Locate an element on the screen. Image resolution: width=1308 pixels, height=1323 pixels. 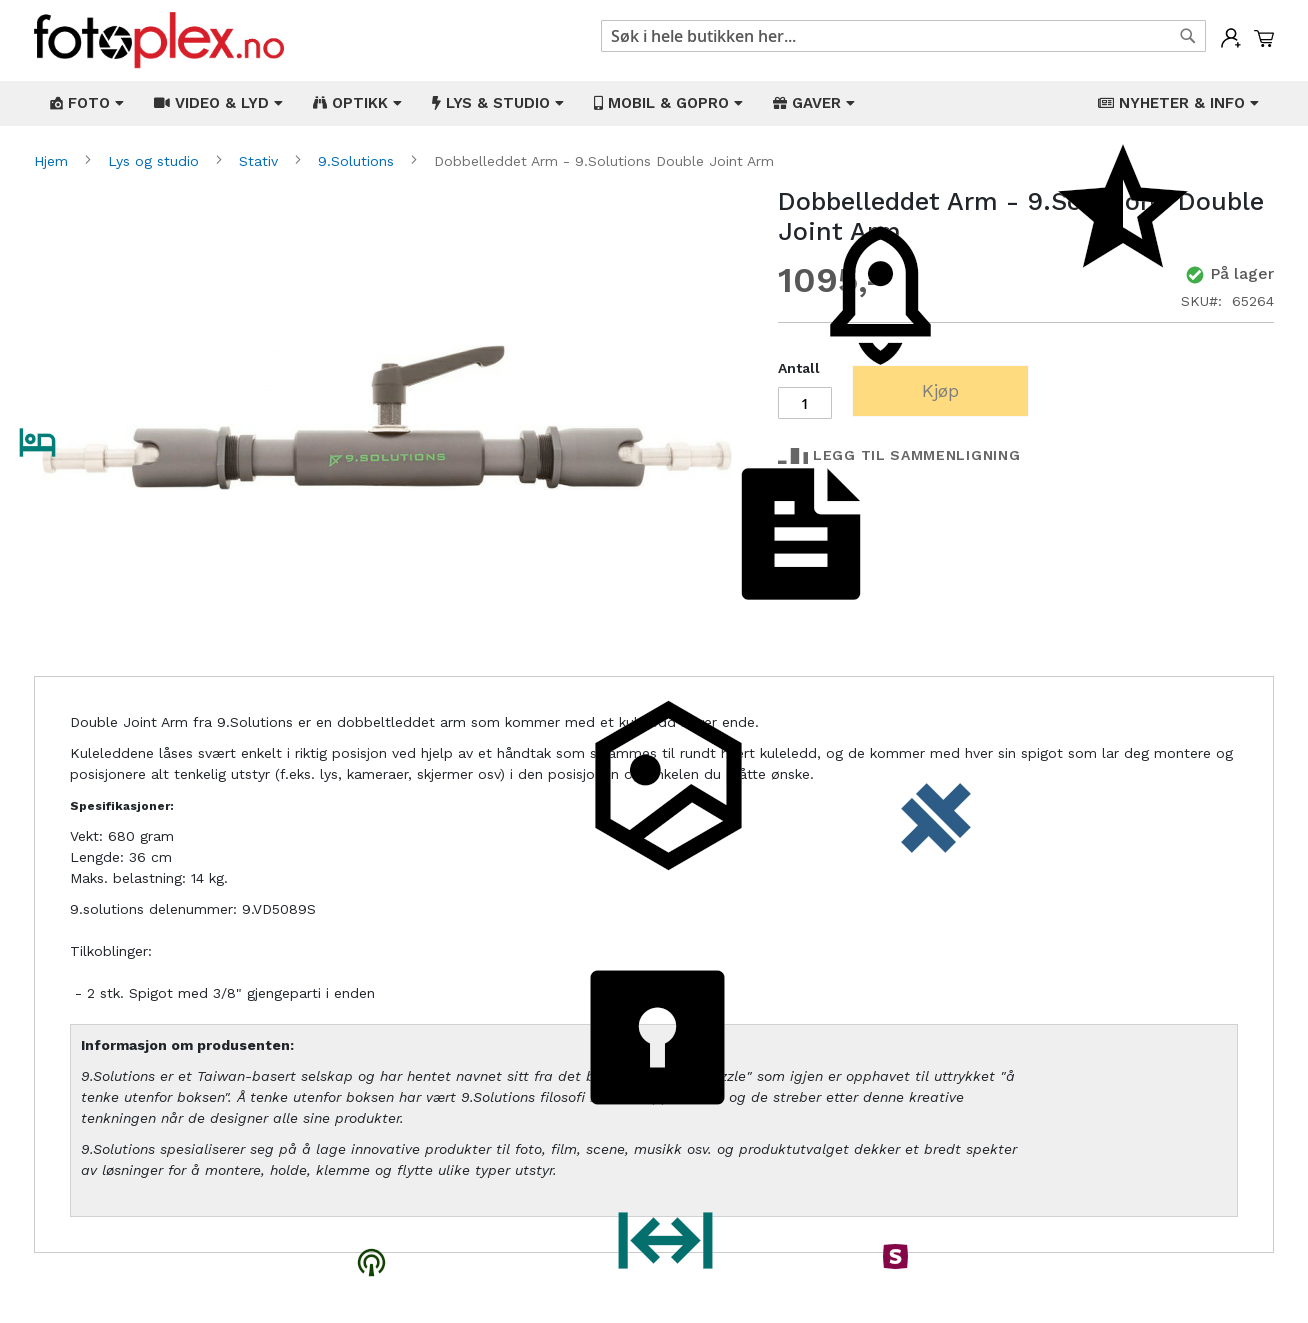
expand content to full width is located at coordinates (665, 1240).